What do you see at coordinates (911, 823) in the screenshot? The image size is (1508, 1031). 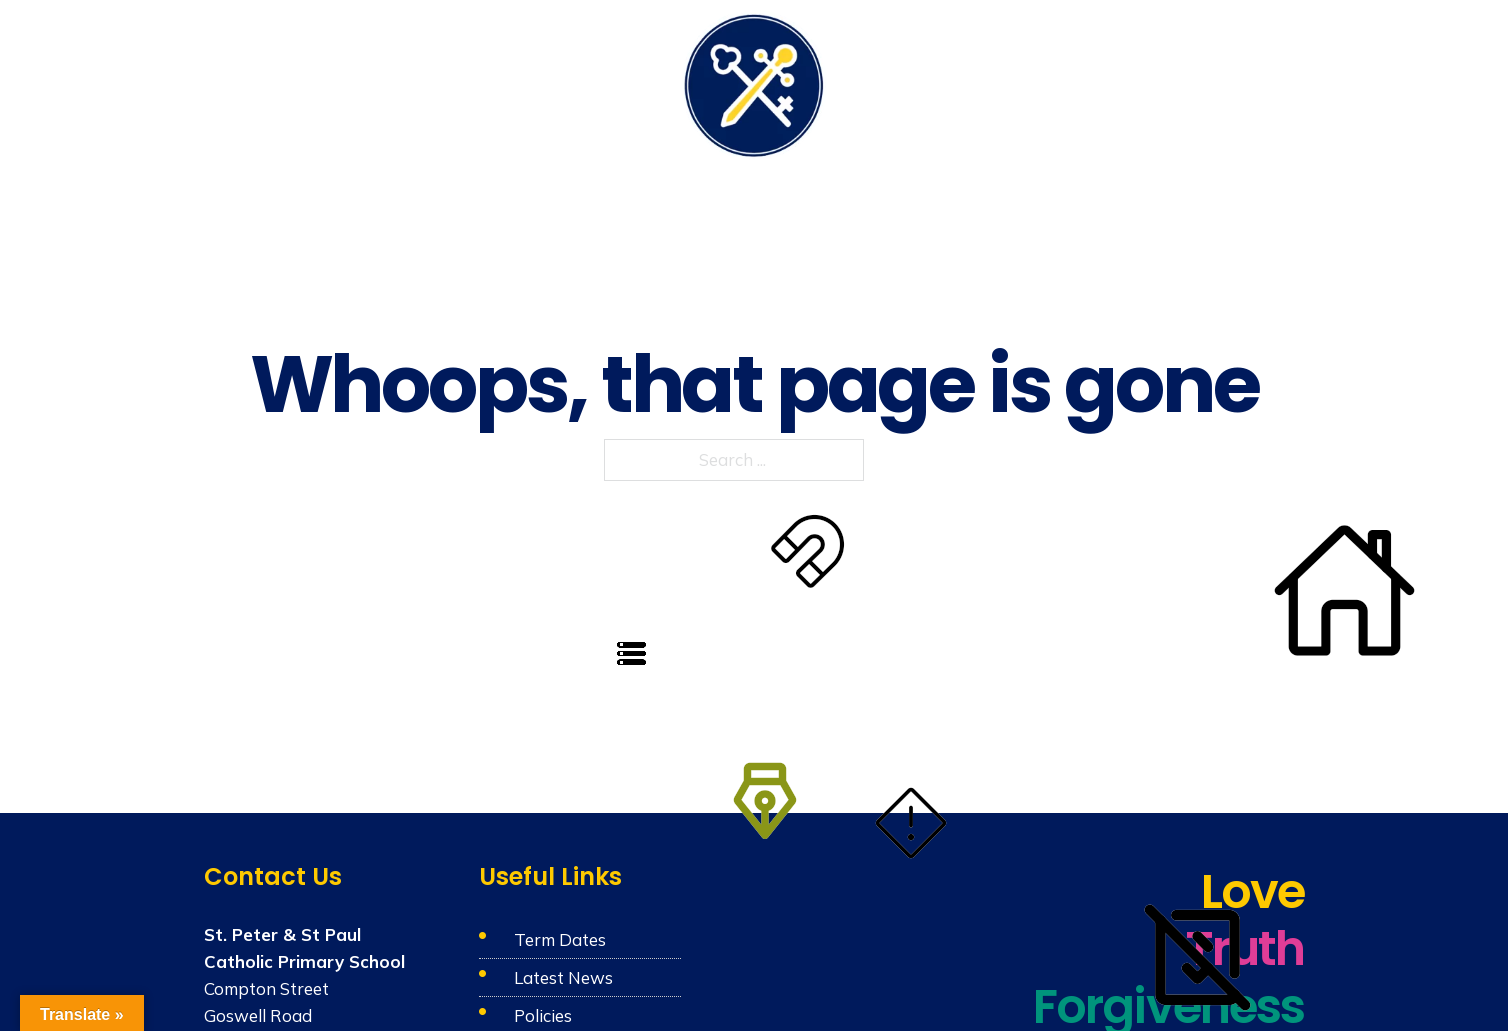 I see `indicates a warning or caution alert` at bounding box center [911, 823].